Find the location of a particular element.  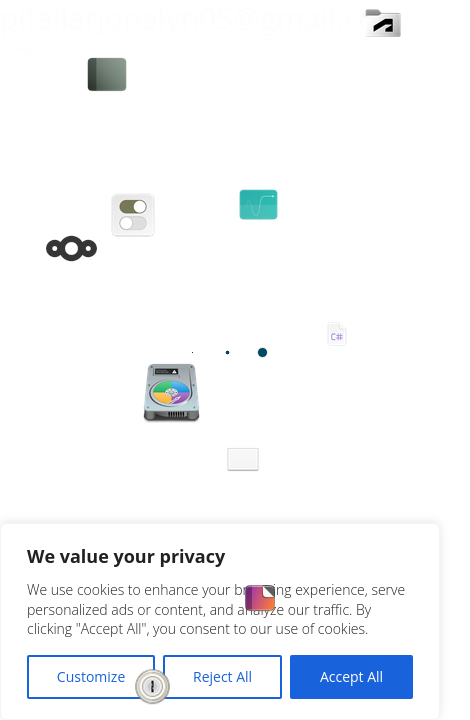

view disk partitions on a multi-partition drive is located at coordinates (171, 392).